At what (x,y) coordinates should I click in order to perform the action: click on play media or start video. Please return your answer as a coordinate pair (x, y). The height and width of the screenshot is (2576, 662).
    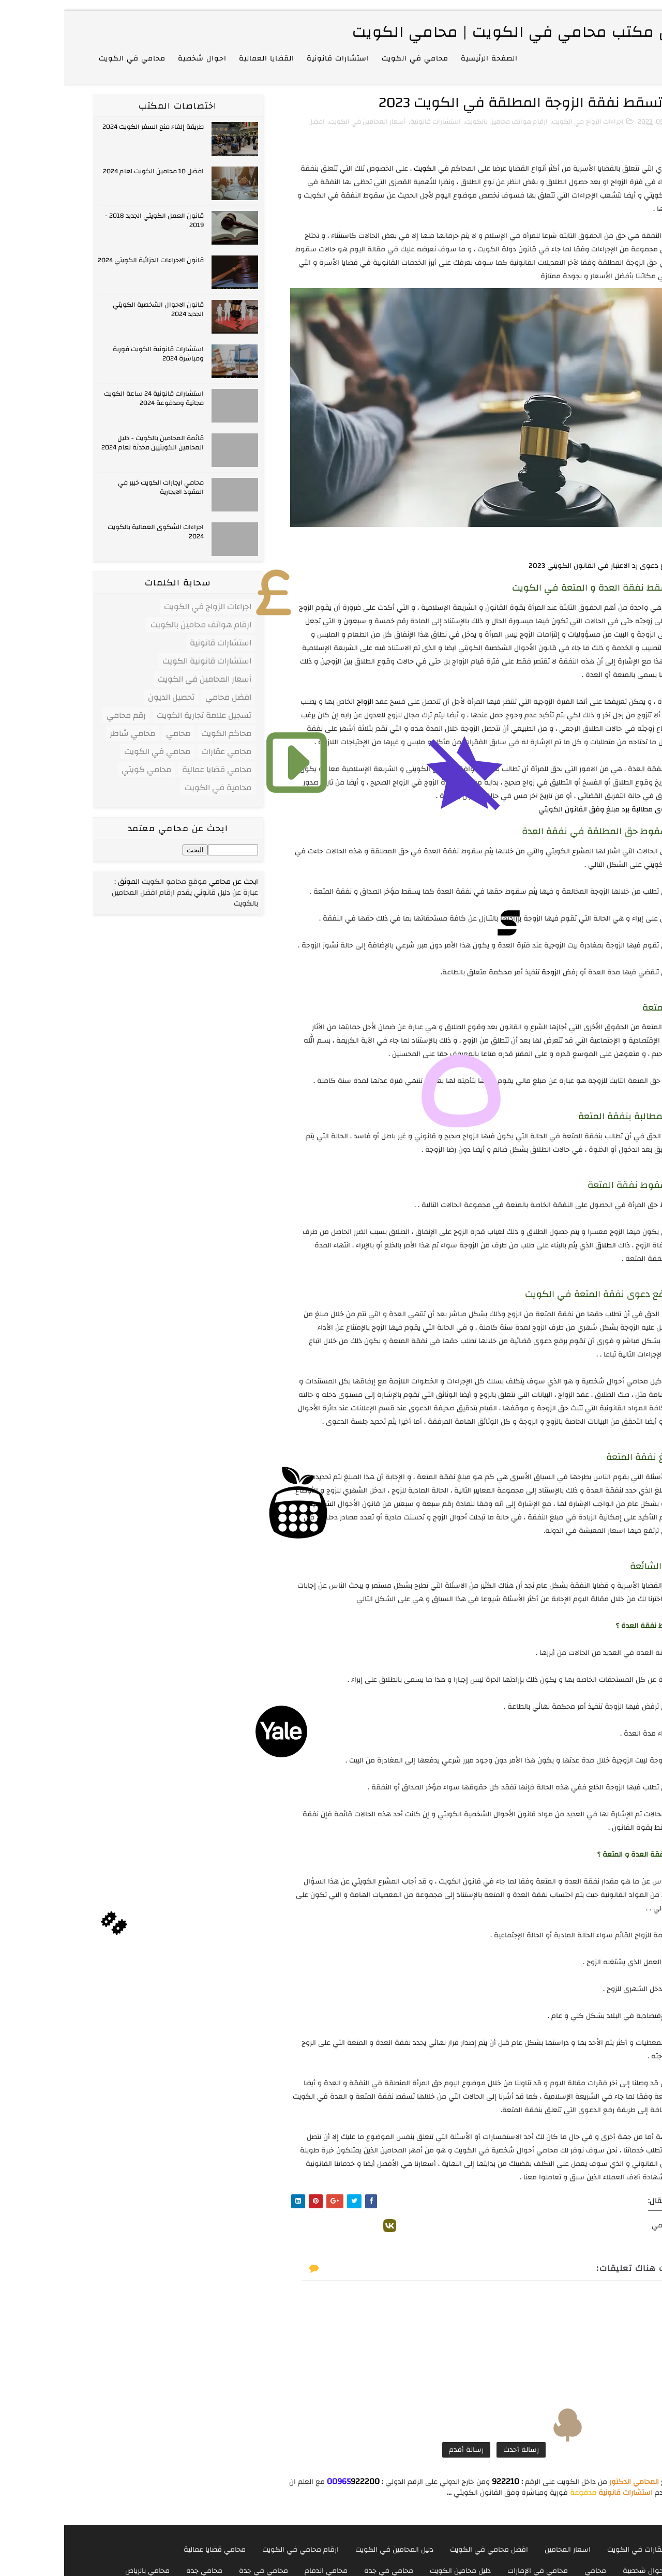
    Looking at the image, I should click on (296, 762).